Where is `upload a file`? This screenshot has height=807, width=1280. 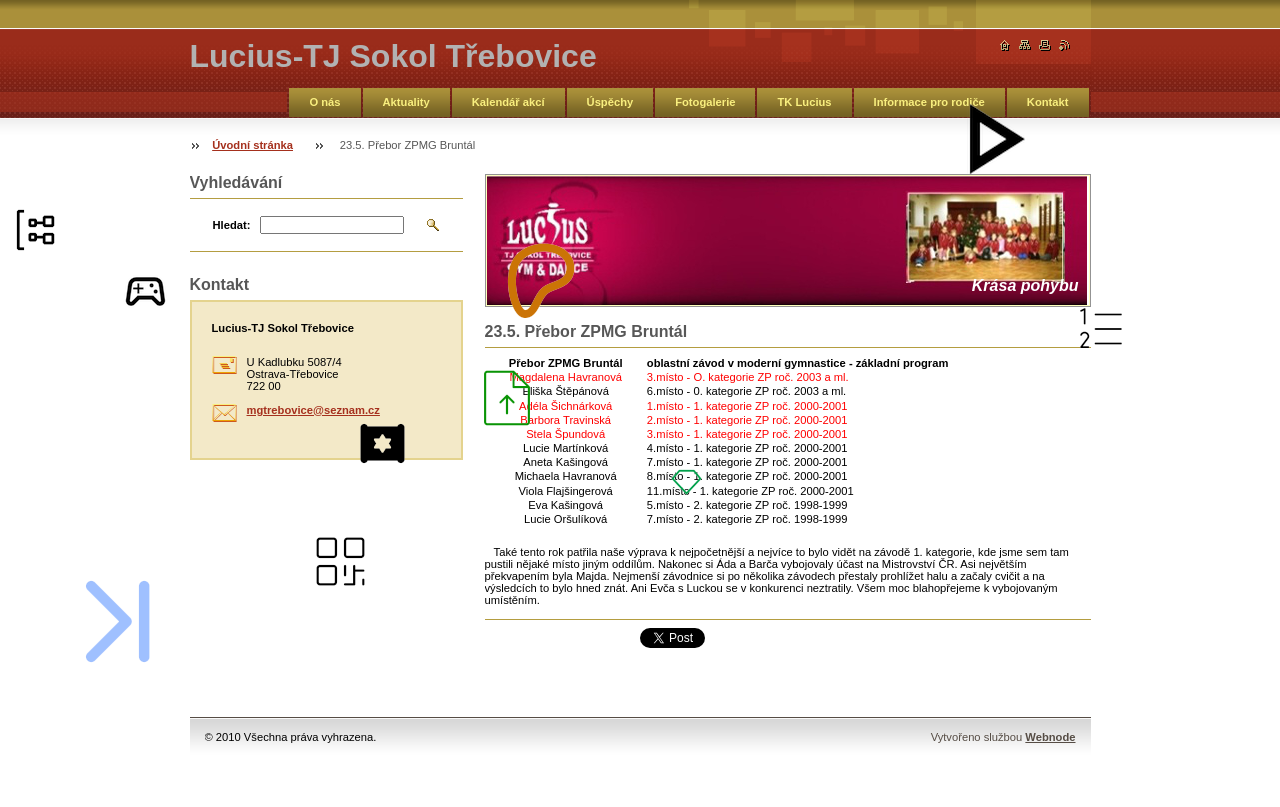
upload a file is located at coordinates (507, 398).